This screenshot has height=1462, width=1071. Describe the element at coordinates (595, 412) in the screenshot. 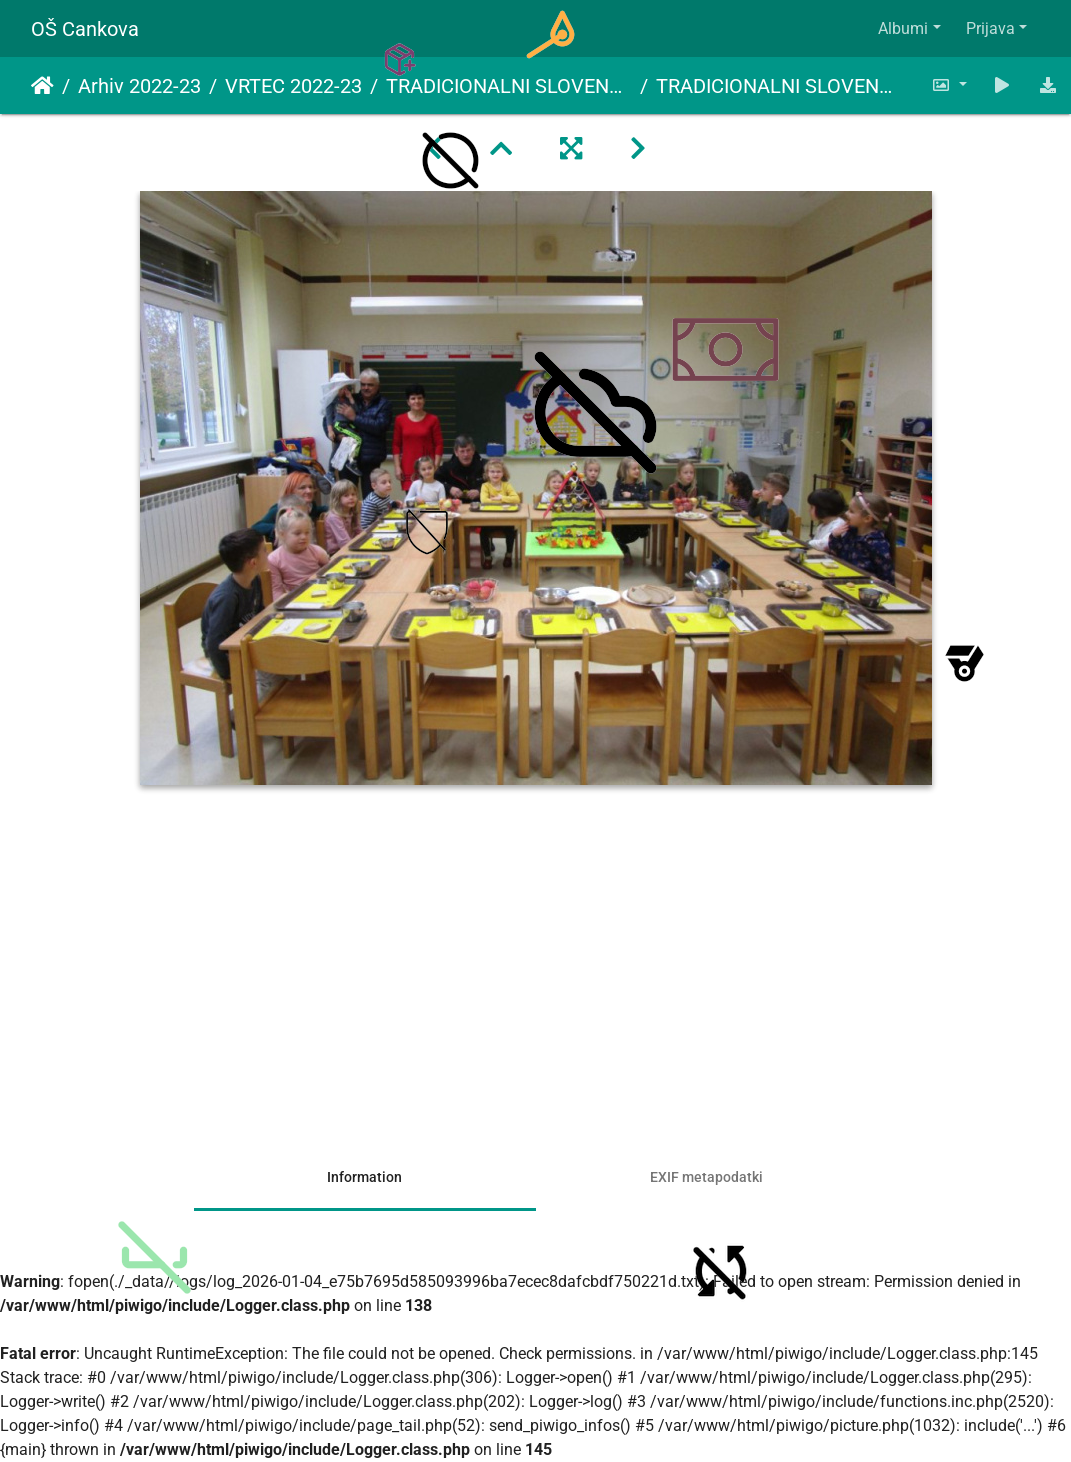

I see `indicates offline or disconnected from cloud services` at that location.